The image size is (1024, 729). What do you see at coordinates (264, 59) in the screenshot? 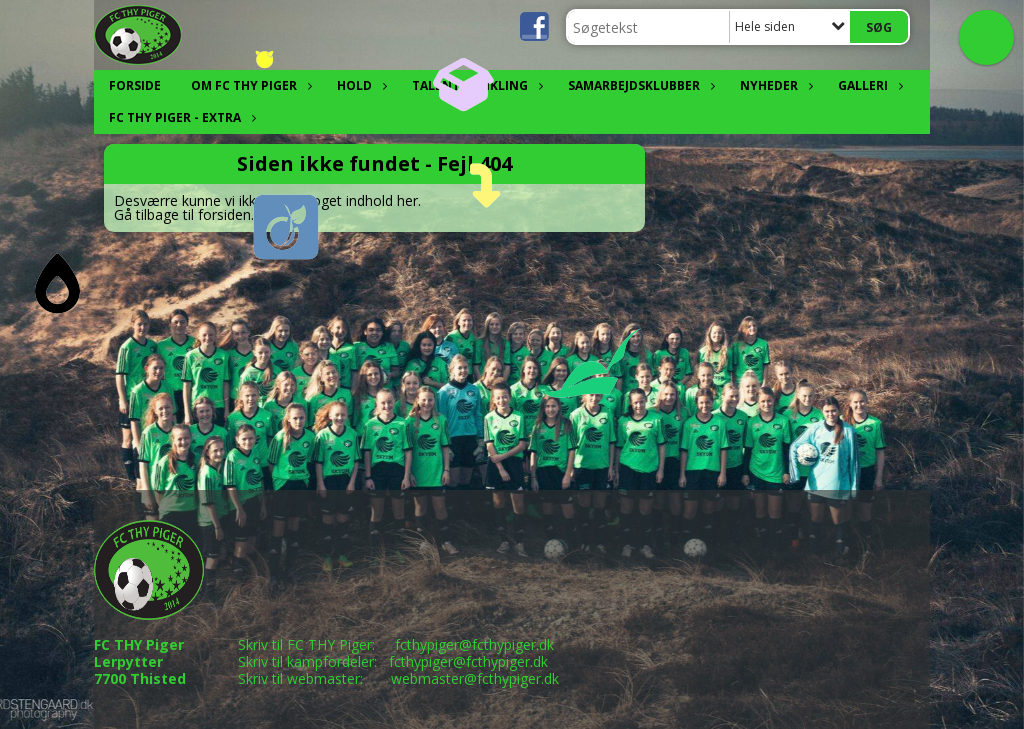
I see `freebsd operating system logo` at bounding box center [264, 59].